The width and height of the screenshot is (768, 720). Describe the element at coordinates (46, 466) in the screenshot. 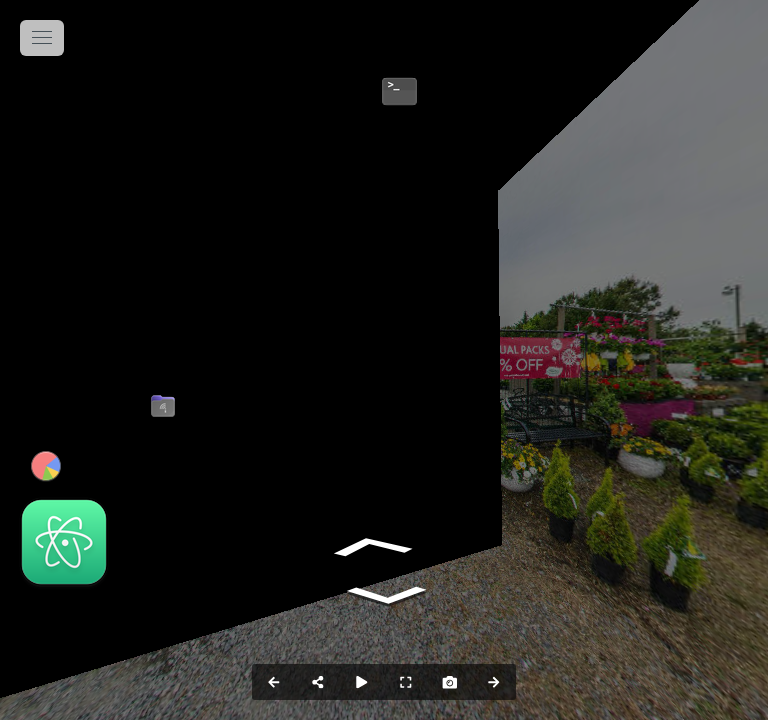

I see `open baobab disk usage analyzer` at that location.